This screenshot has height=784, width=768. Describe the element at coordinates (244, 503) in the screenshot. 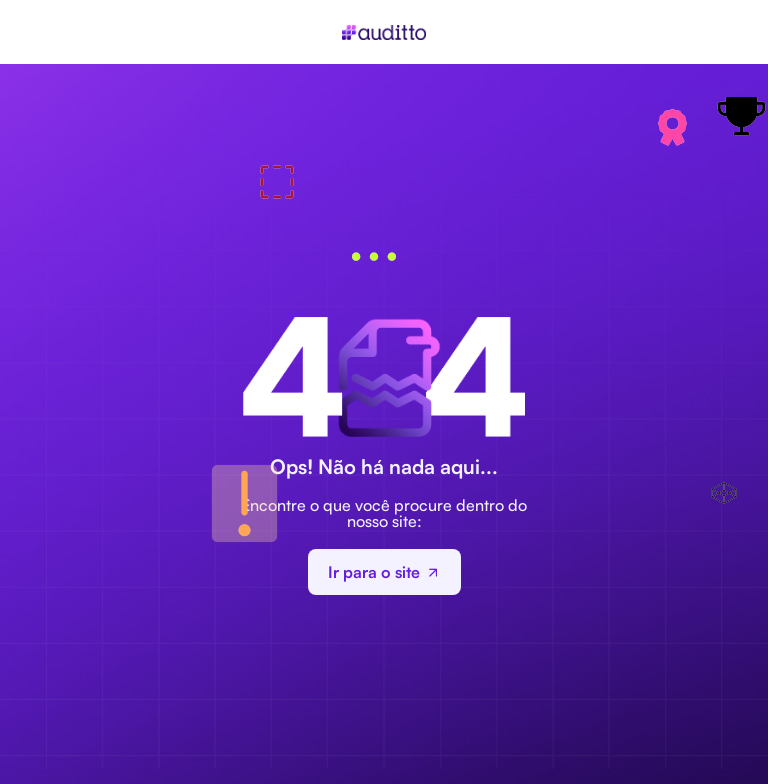

I see `indicates an alert or warning that requires attention` at that location.